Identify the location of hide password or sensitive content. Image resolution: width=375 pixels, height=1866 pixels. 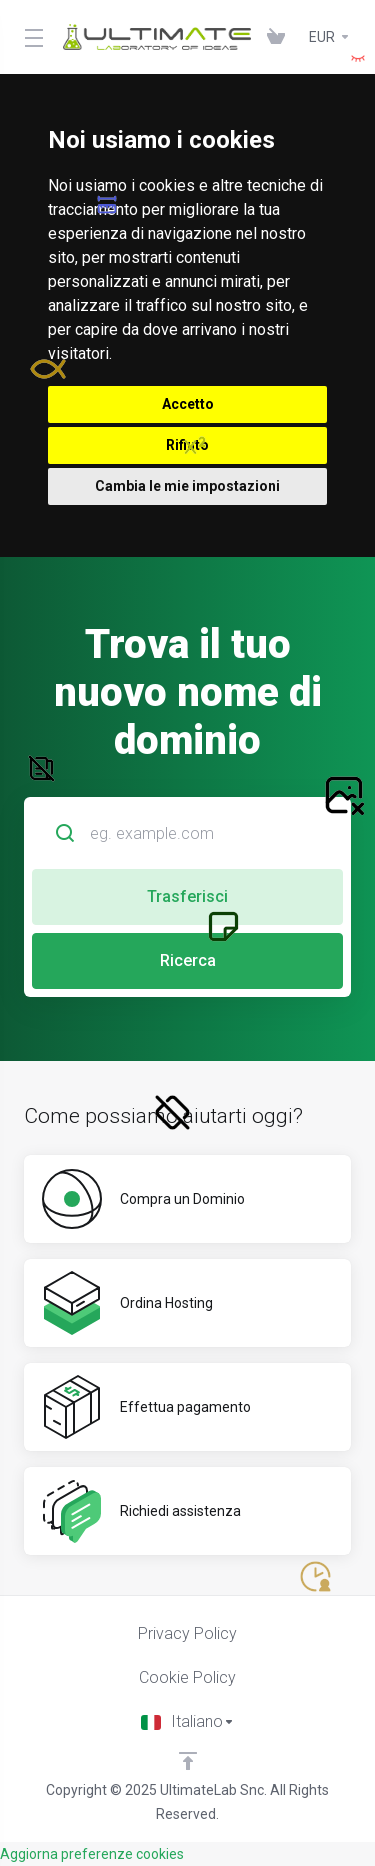
(358, 58).